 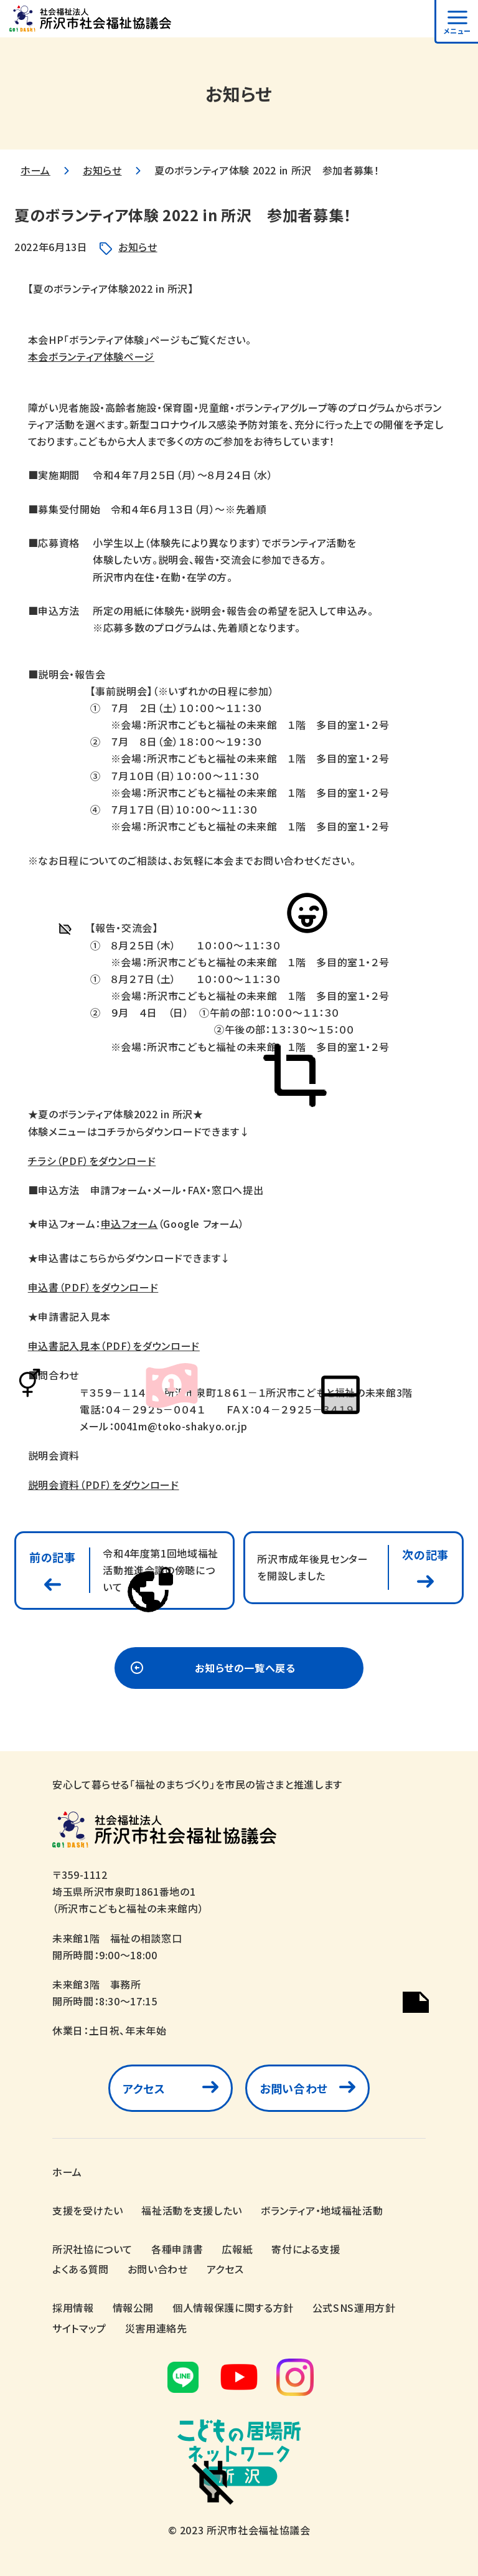 What do you see at coordinates (150, 1589) in the screenshot?
I see `connect to a secure VPN network` at bounding box center [150, 1589].